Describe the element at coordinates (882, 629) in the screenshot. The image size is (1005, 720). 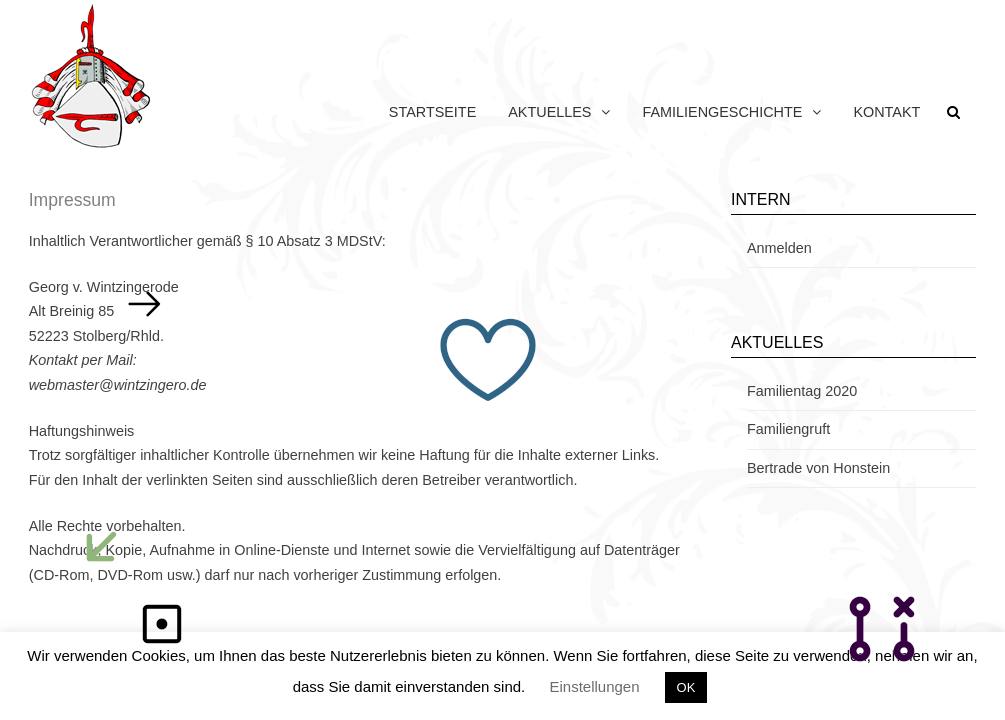
I see `indicates a closed or rejected pull request` at that location.